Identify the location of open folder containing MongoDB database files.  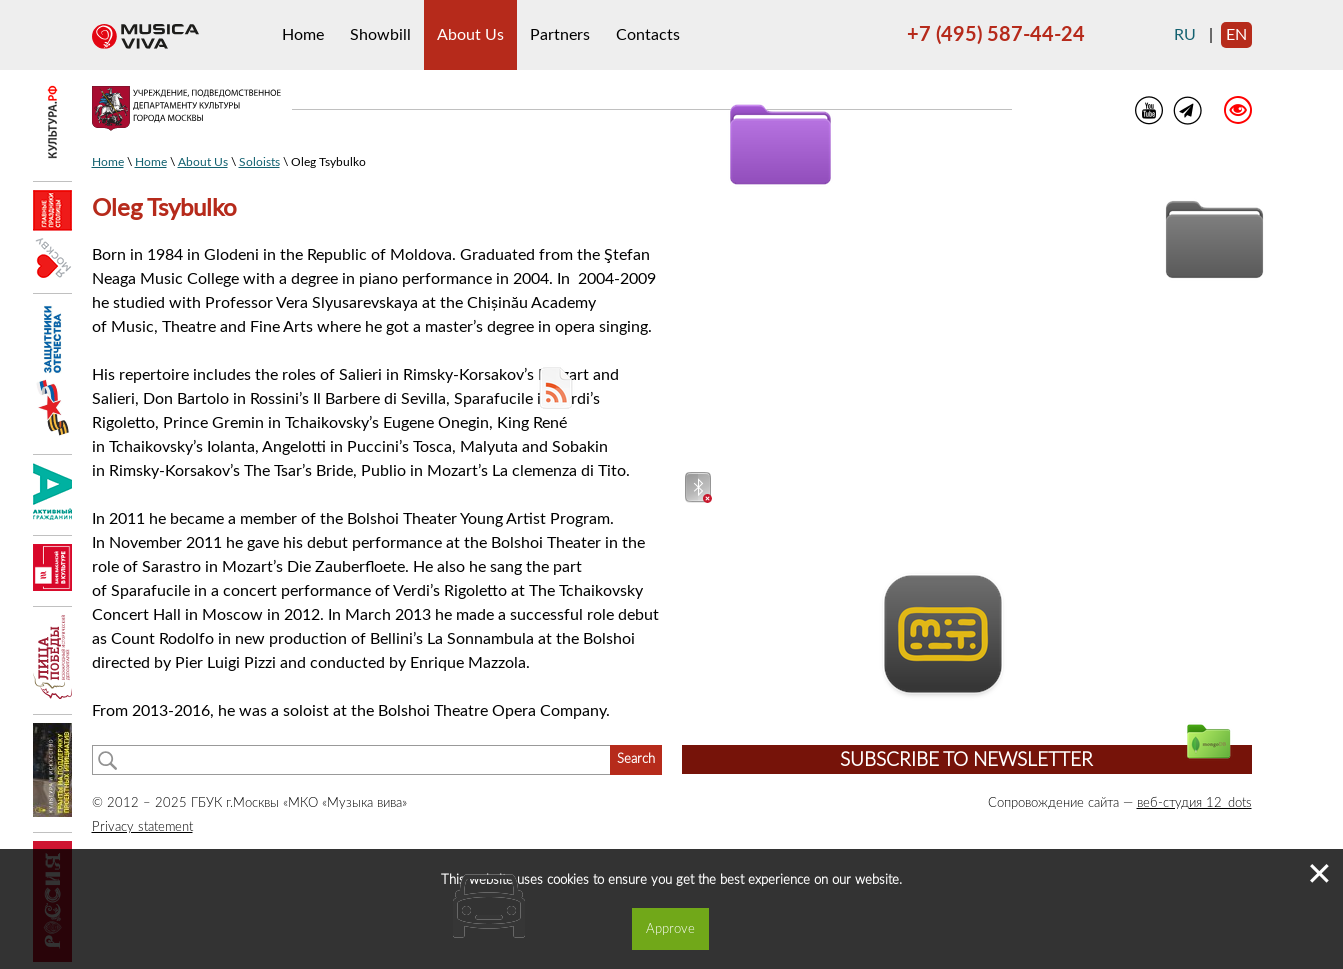
(1208, 742).